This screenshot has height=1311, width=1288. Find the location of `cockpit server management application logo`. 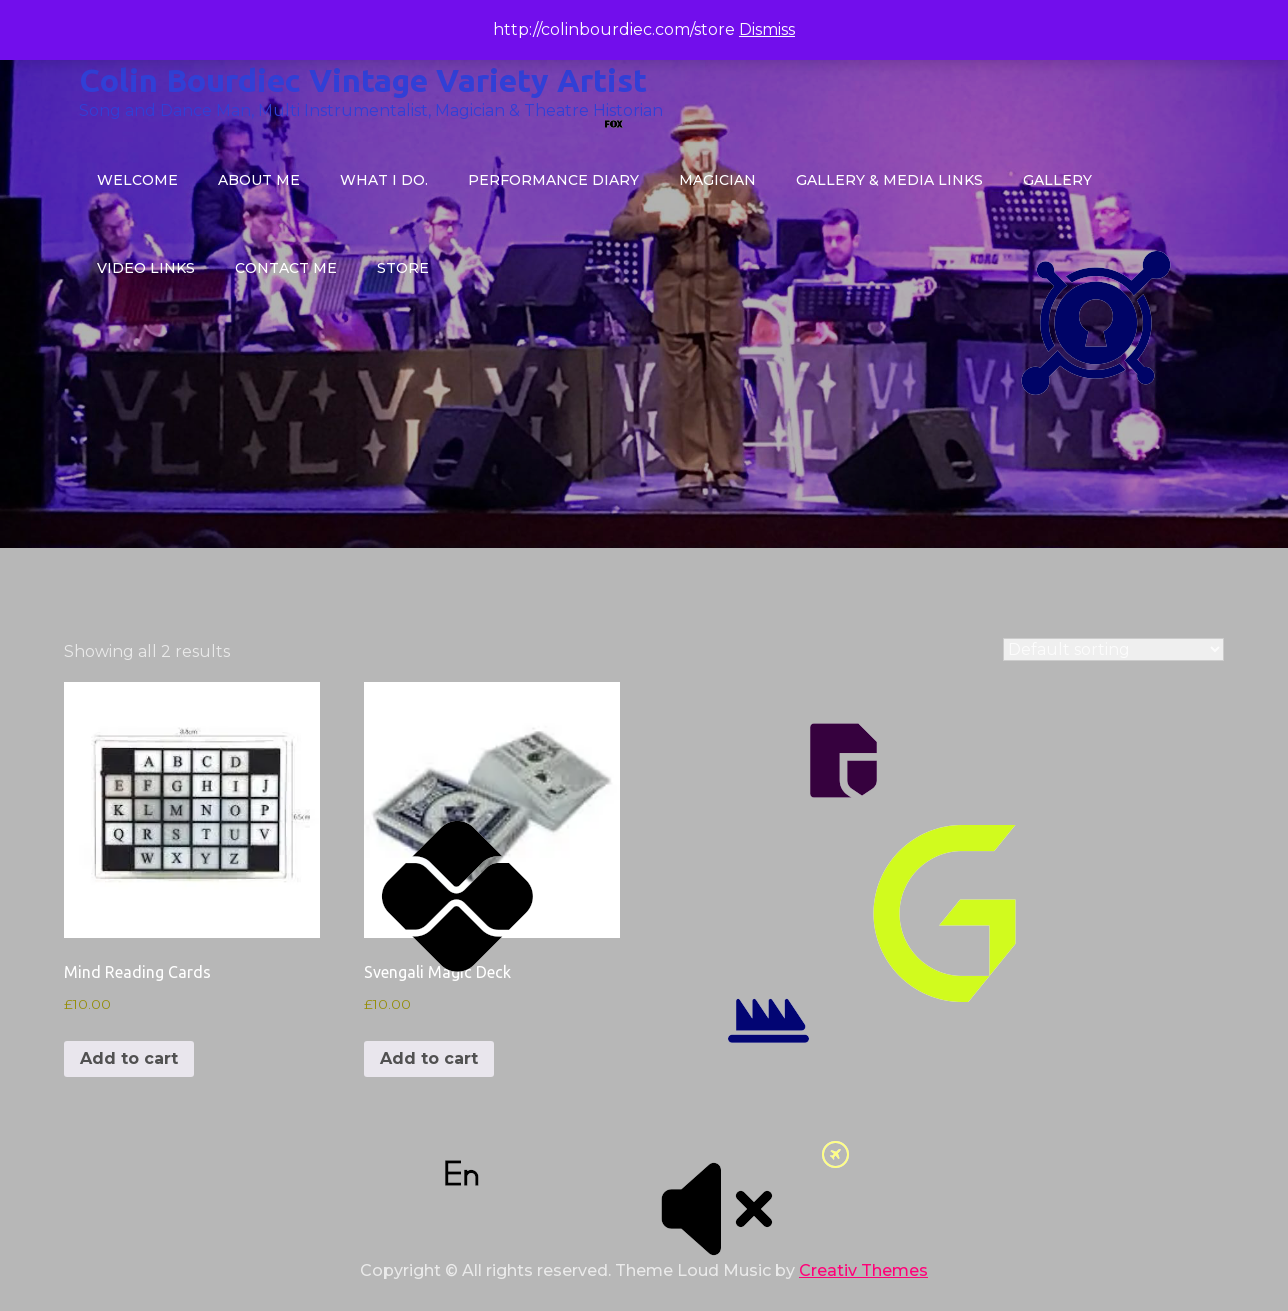

cockpit server management application logo is located at coordinates (835, 1154).